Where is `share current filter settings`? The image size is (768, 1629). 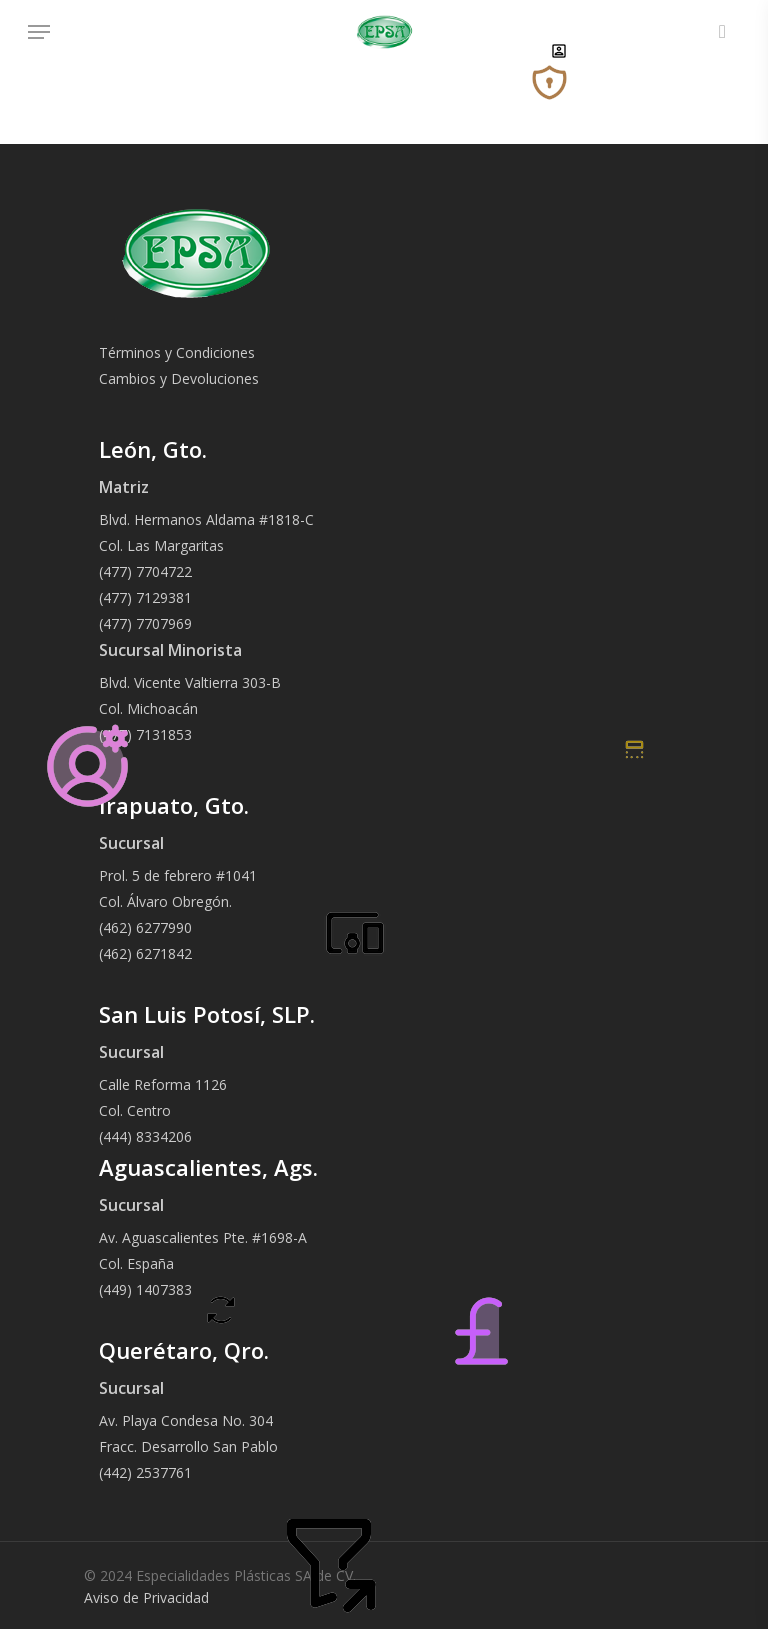 share current filter settings is located at coordinates (329, 1561).